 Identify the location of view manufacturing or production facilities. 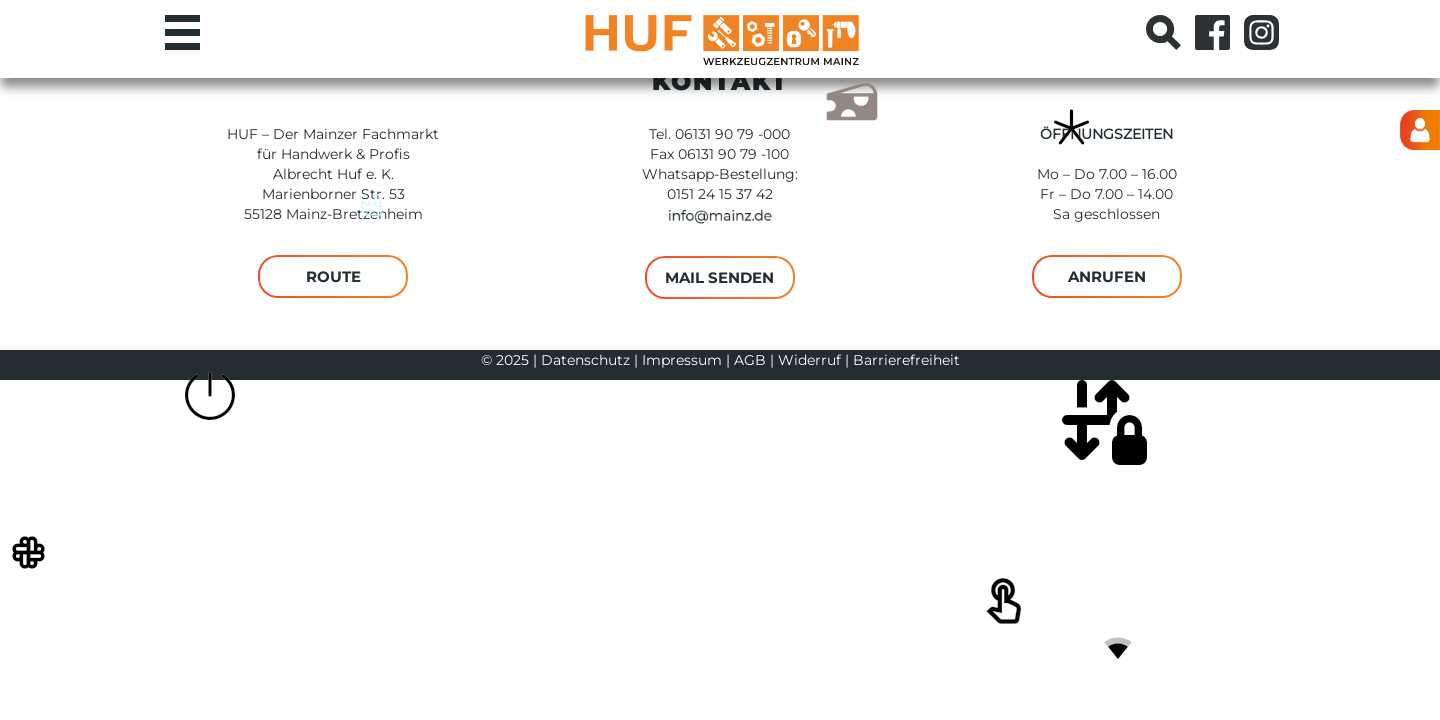
(371, 205).